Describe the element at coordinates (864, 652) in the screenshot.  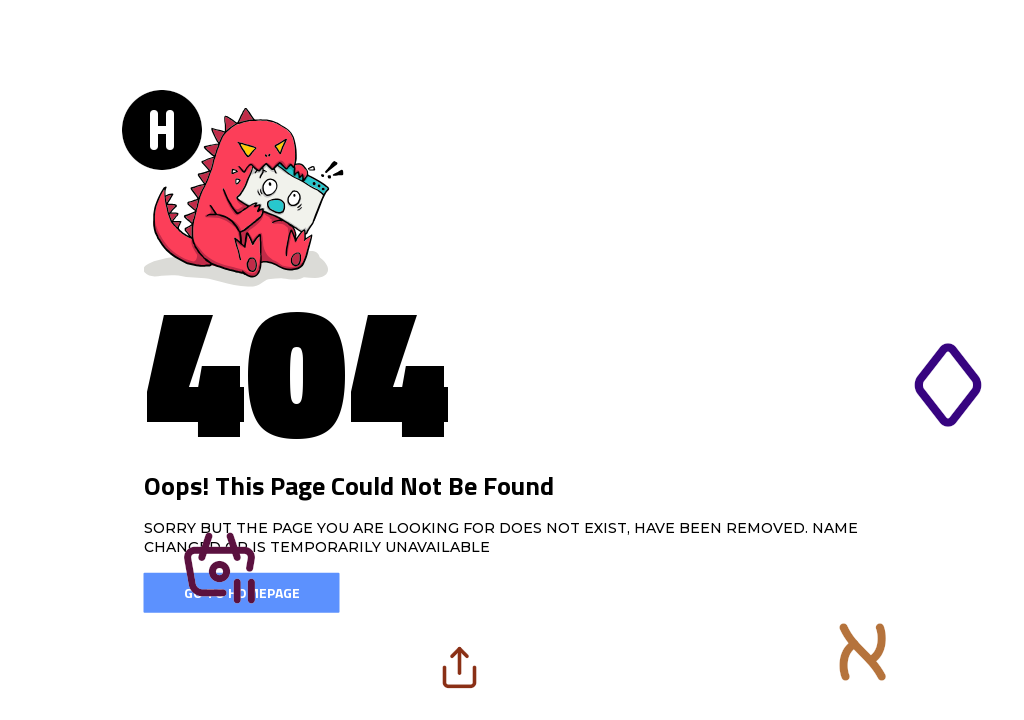
I see `switch to hebrew keyboard layout` at that location.